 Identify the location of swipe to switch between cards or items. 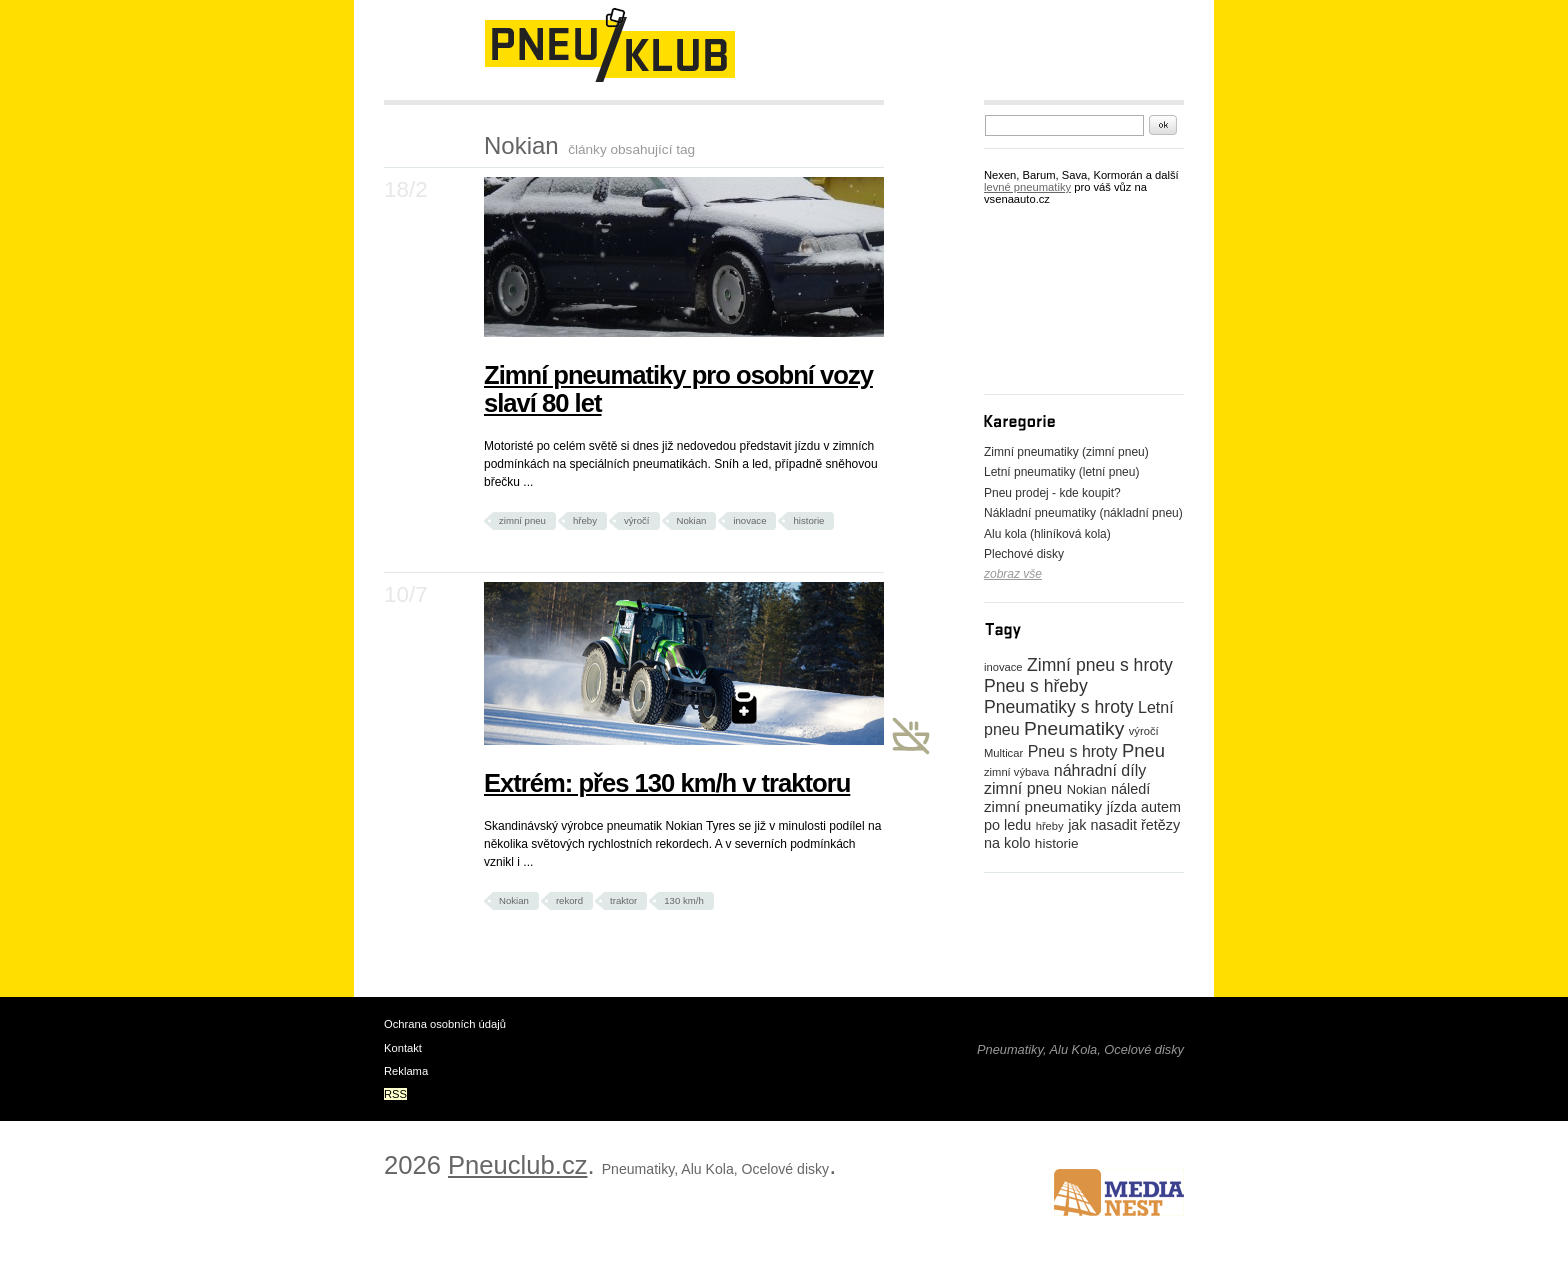
(615, 17).